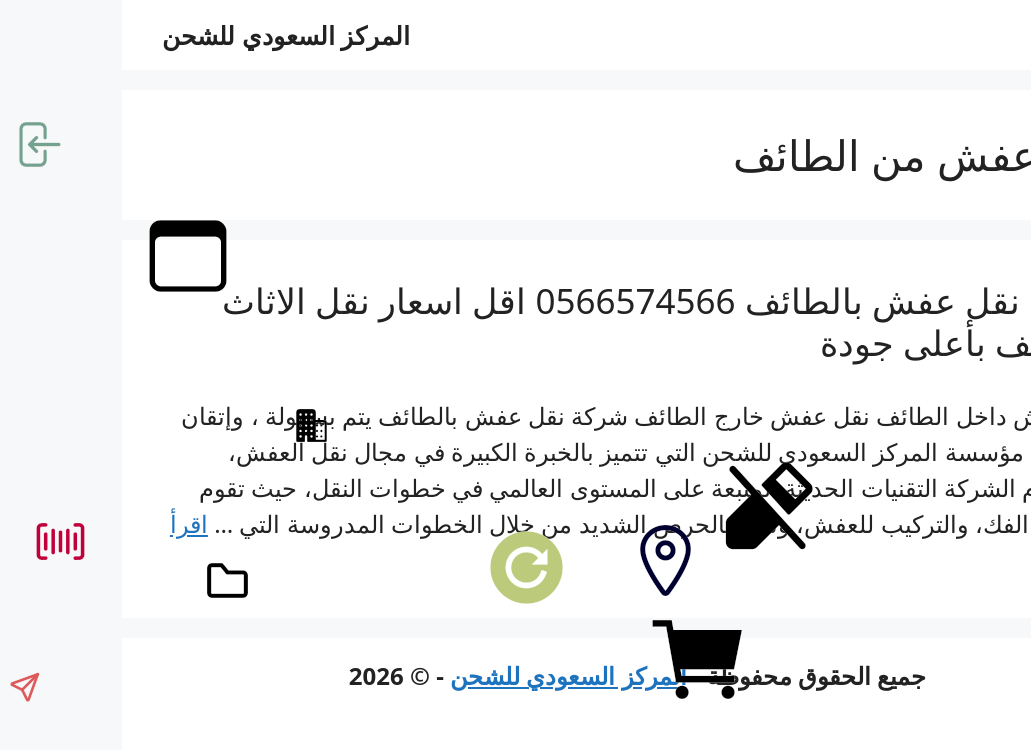  I want to click on open file folder, so click(227, 580).